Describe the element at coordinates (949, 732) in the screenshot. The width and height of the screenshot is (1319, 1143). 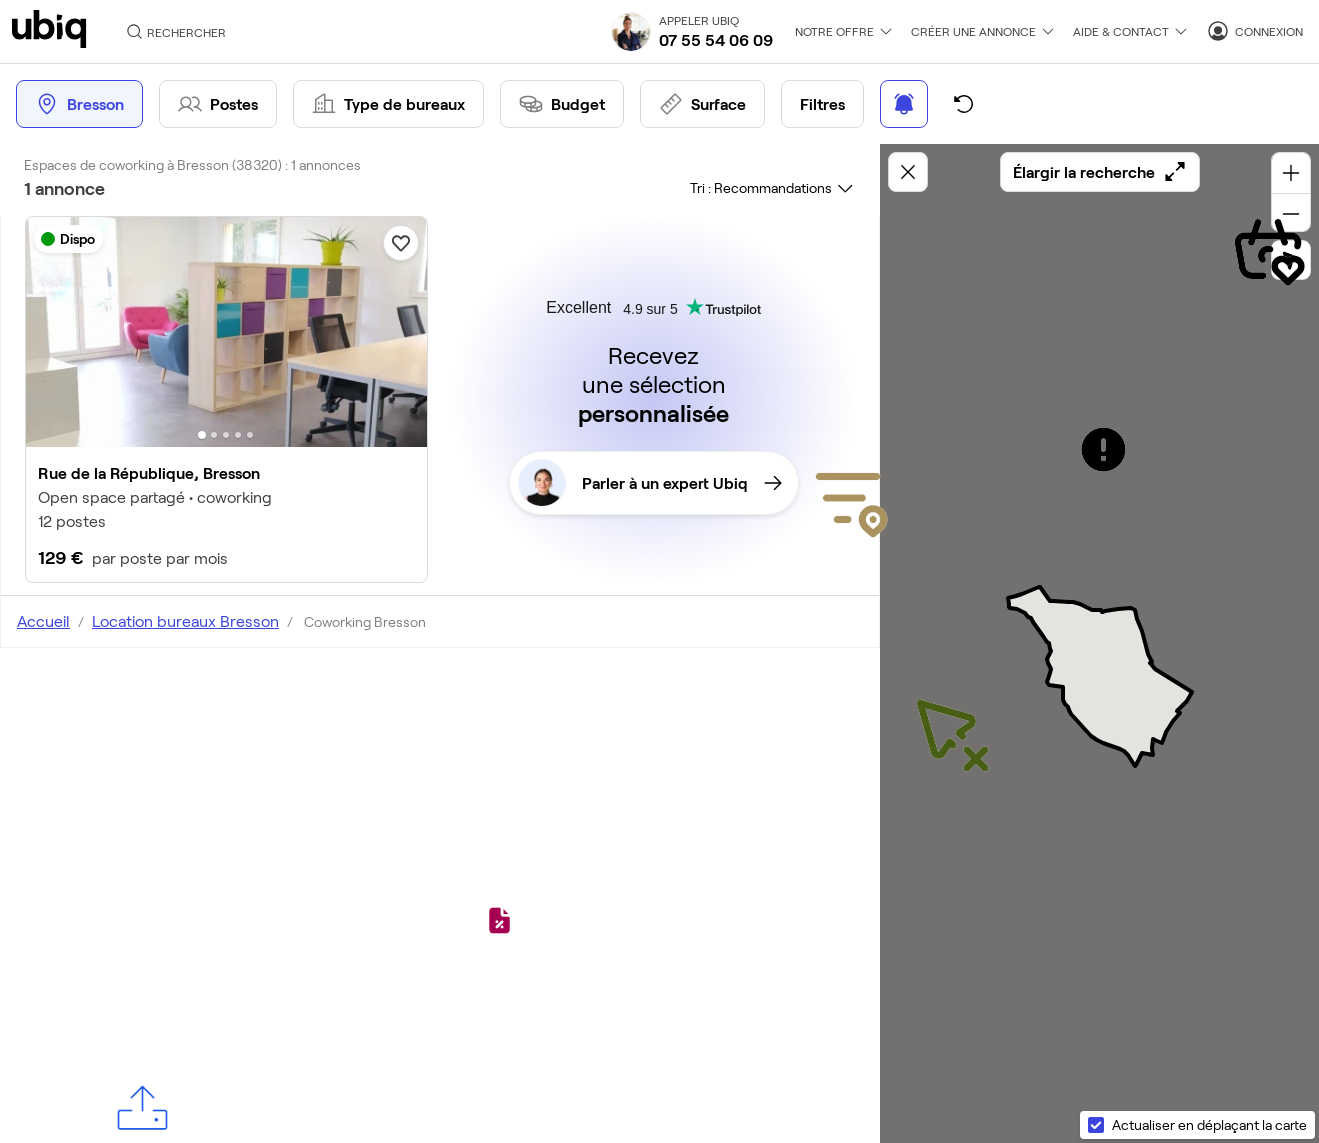
I see `disable cursor or pointer functionality` at that location.